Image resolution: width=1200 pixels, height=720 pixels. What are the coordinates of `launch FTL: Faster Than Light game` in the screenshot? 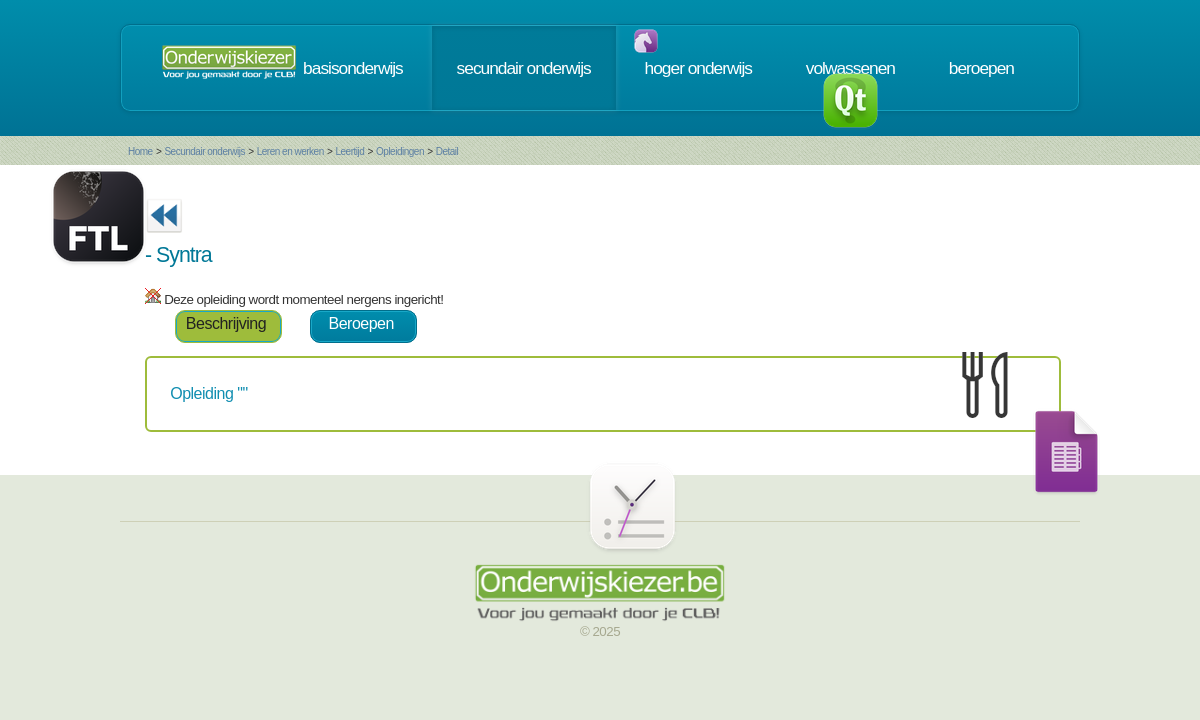 It's located at (98, 216).